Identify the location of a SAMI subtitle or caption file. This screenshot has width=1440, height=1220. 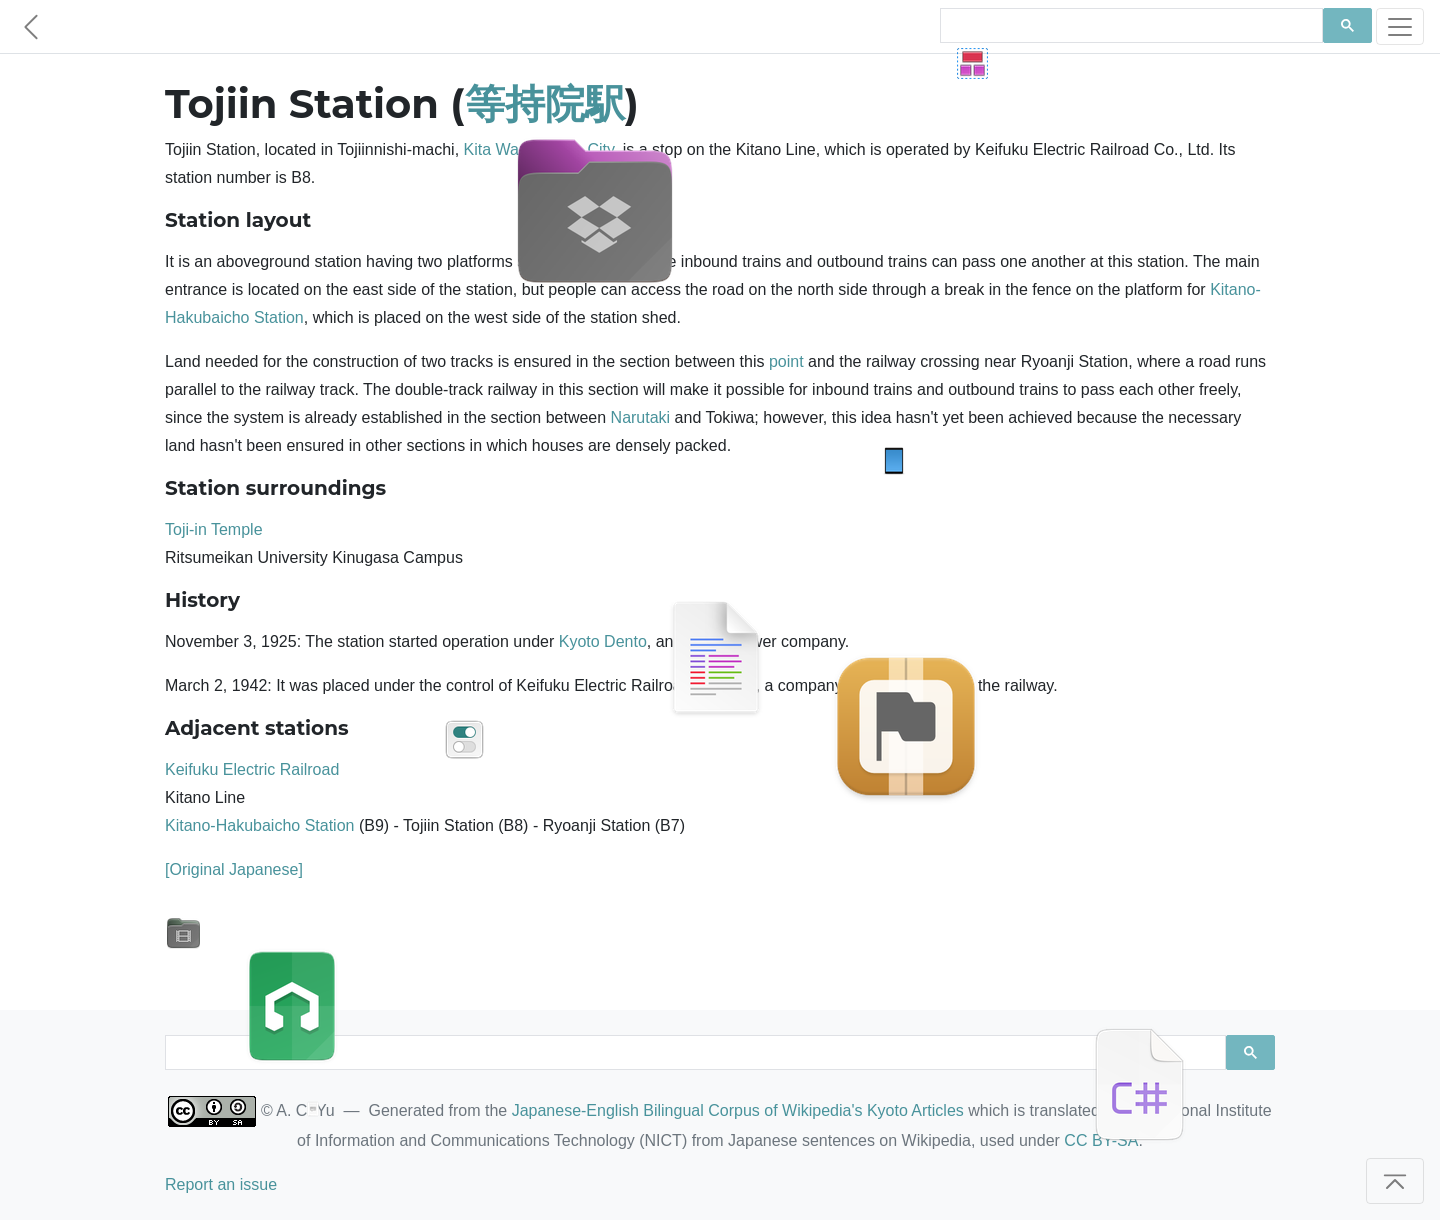
(313, 1109).